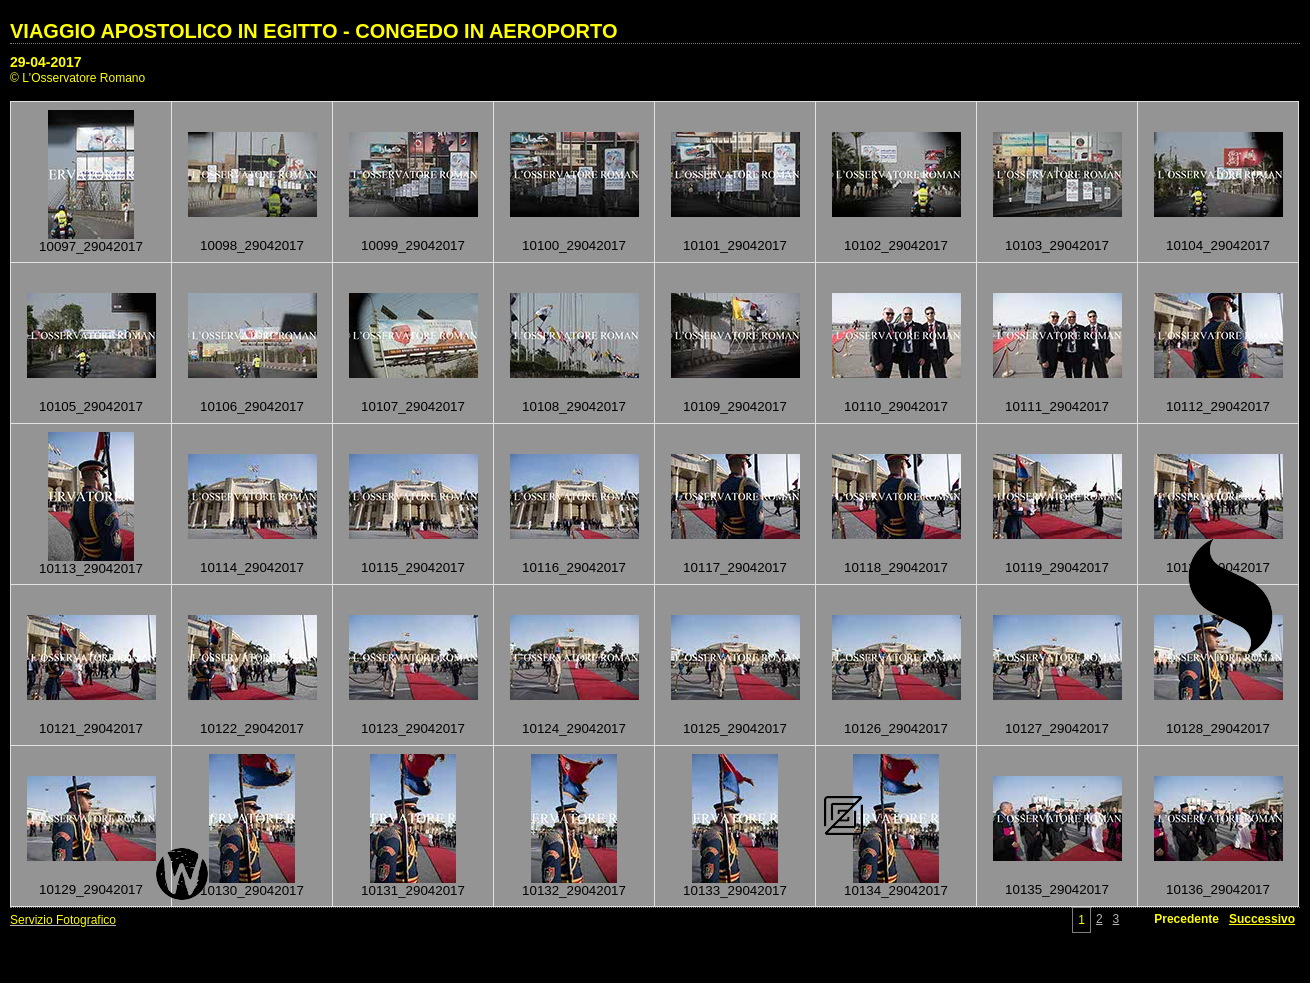  I want to click on wayland display server protocol logo, so click(182, 874).